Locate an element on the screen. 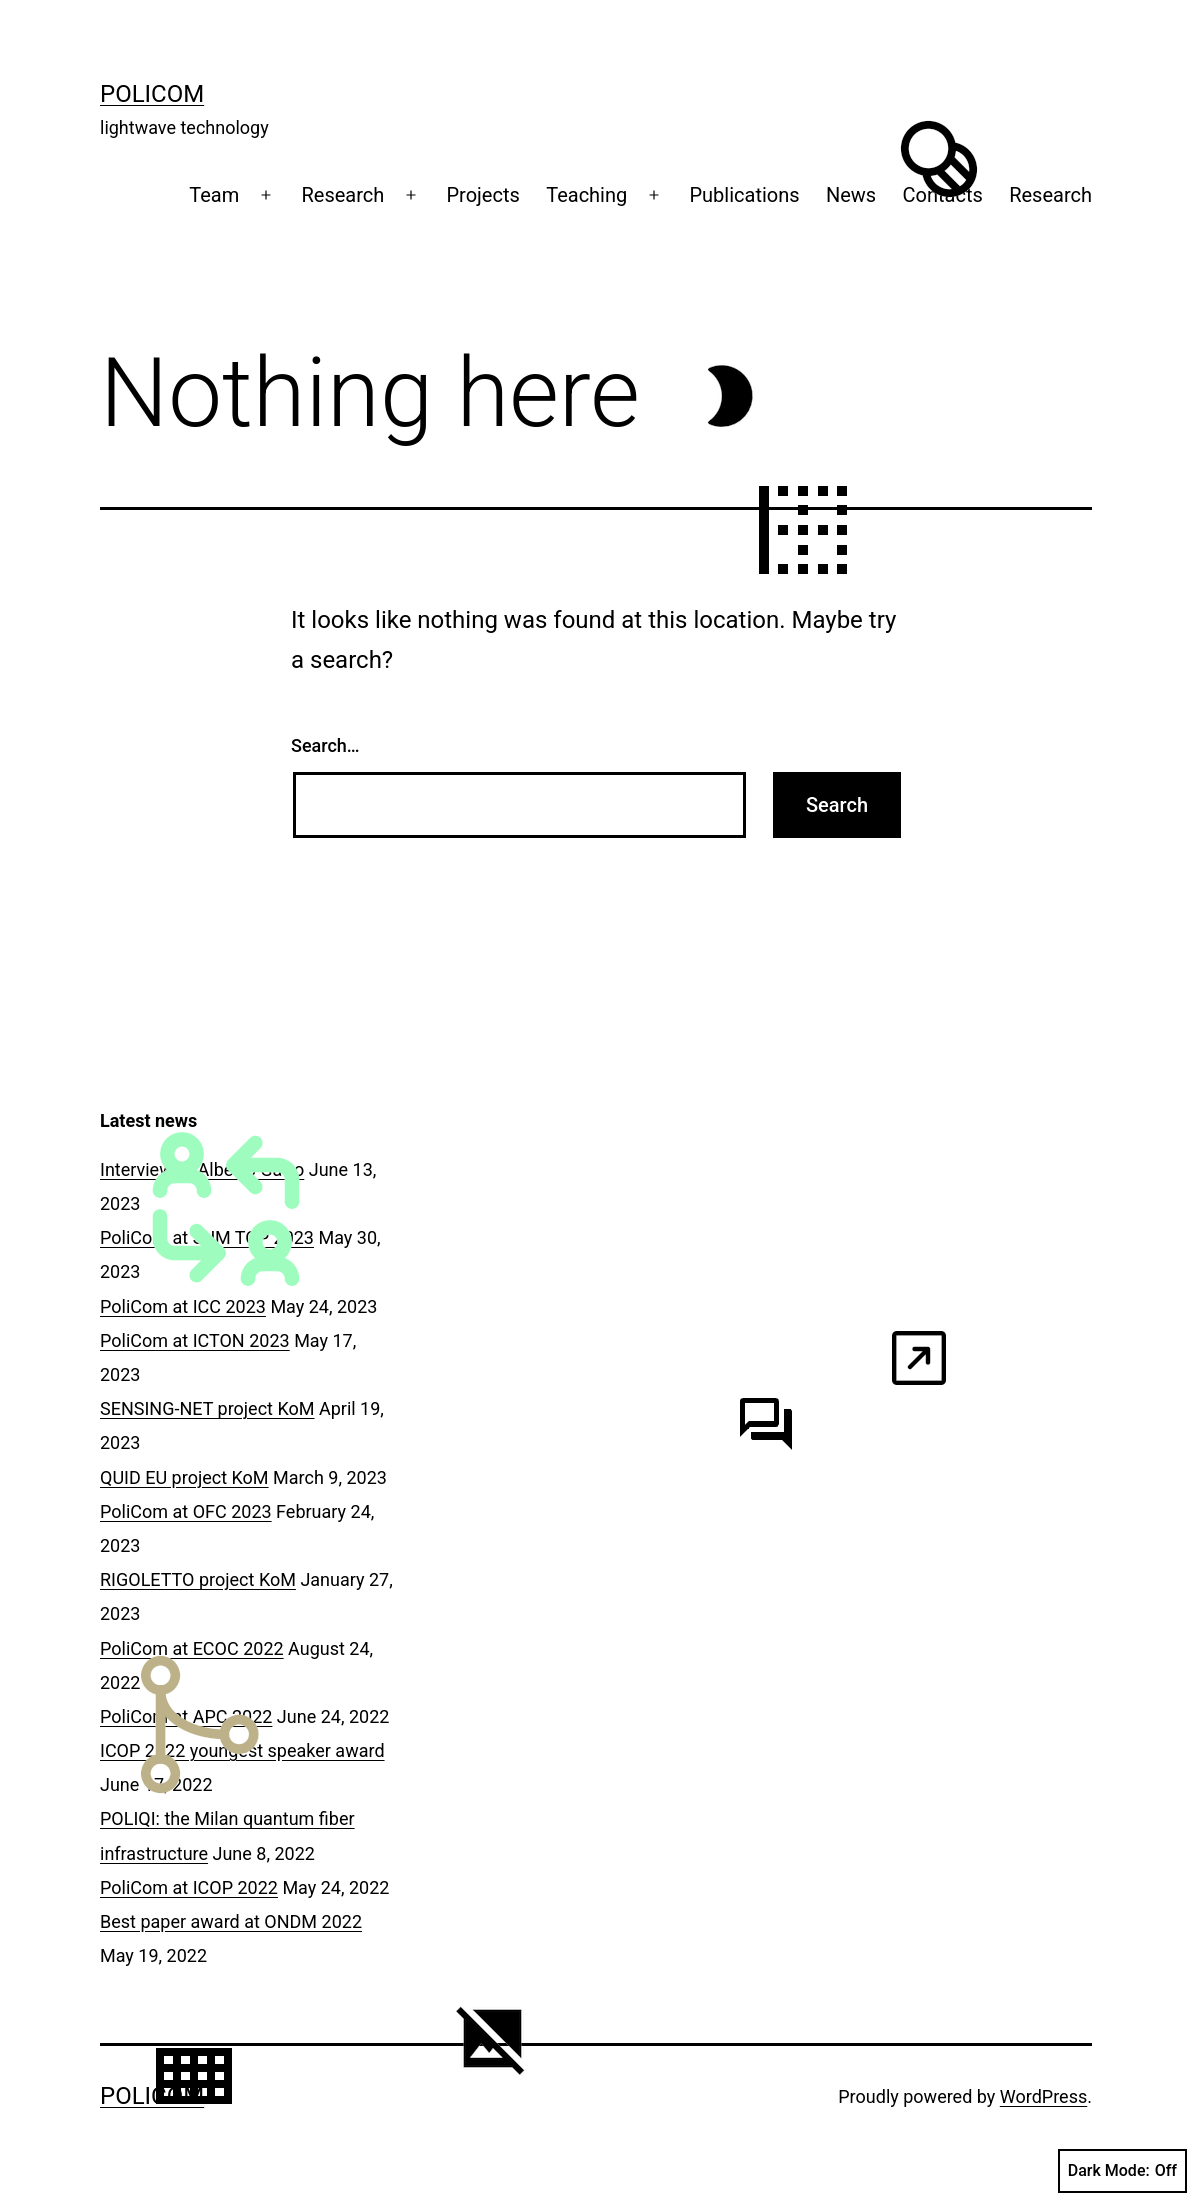 Image resolution: width=1192 pixels, height=2198 pixels. open link in new window is located at coordinates (919, 1358).